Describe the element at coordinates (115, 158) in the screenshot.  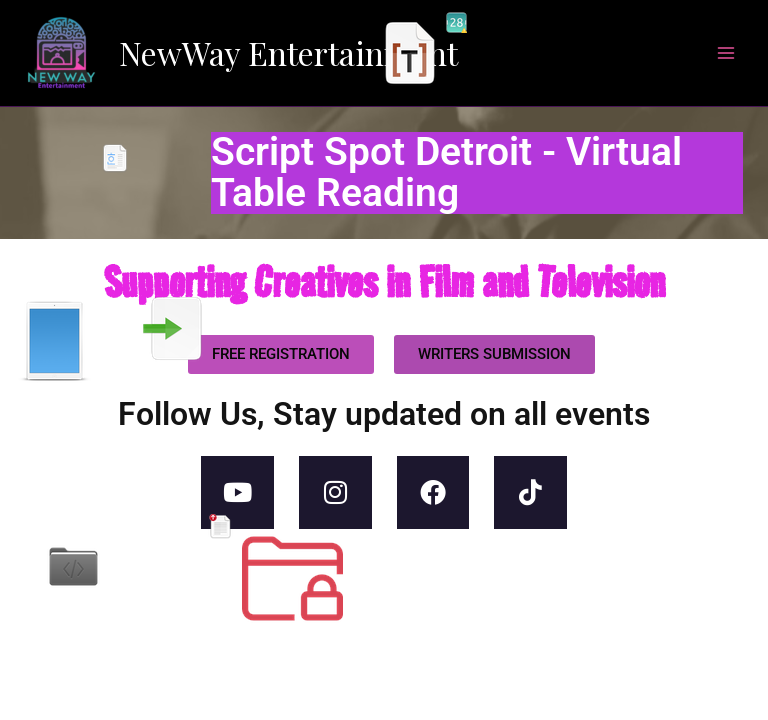
I see `a hancom hangul word processor document file` at that location.